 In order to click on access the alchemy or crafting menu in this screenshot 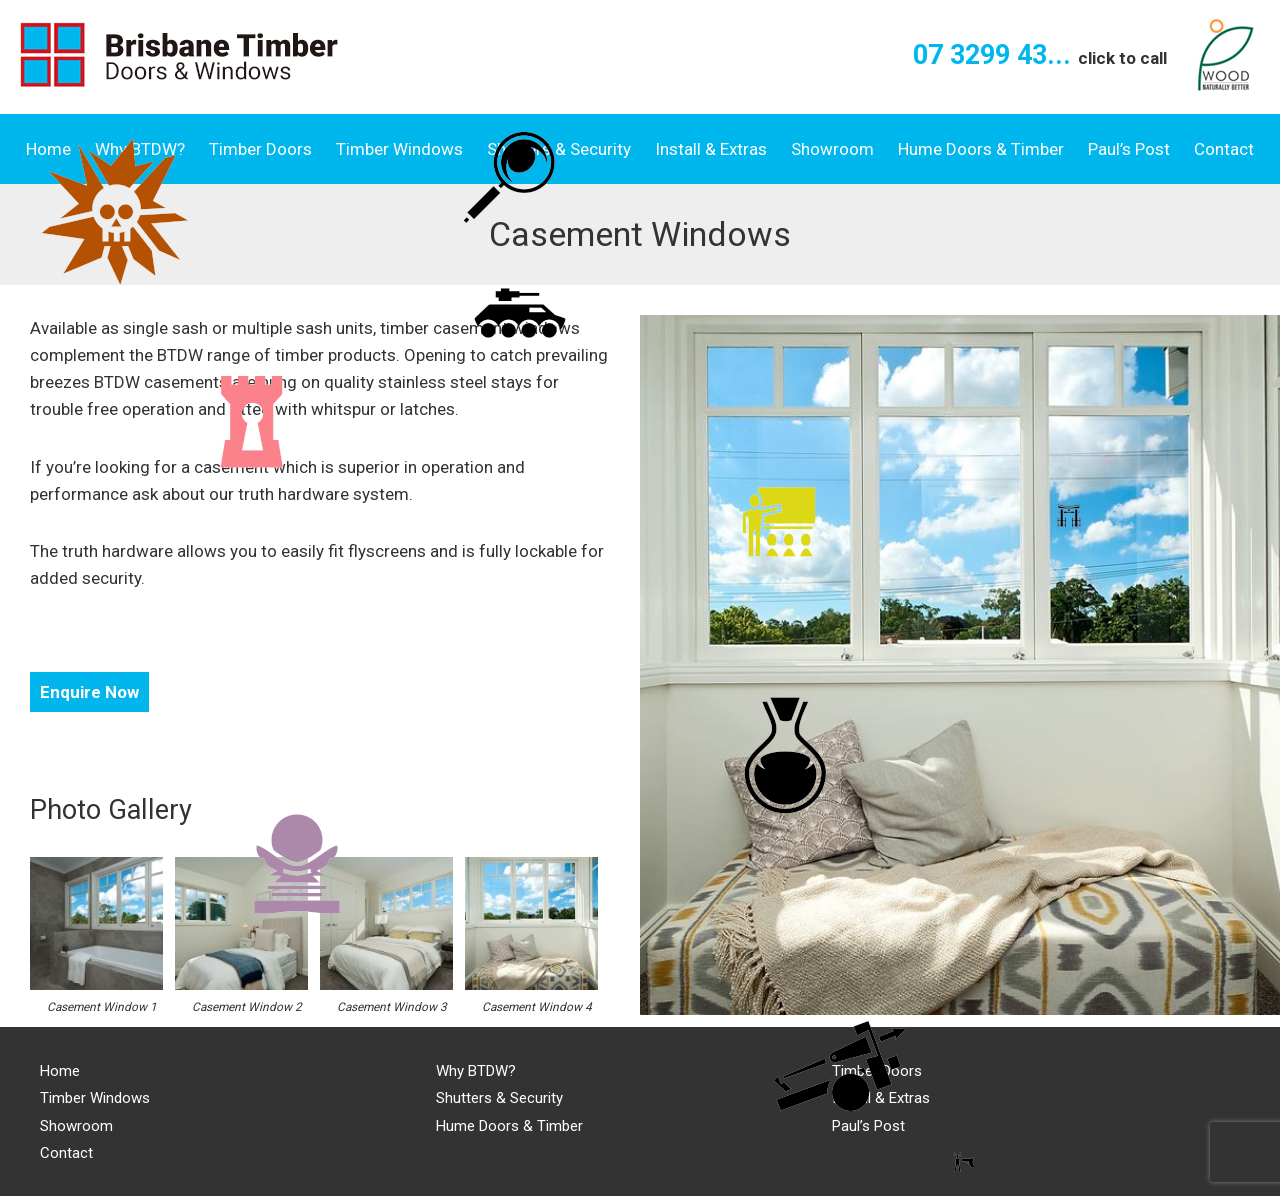, I will do `click(785, 756)`.